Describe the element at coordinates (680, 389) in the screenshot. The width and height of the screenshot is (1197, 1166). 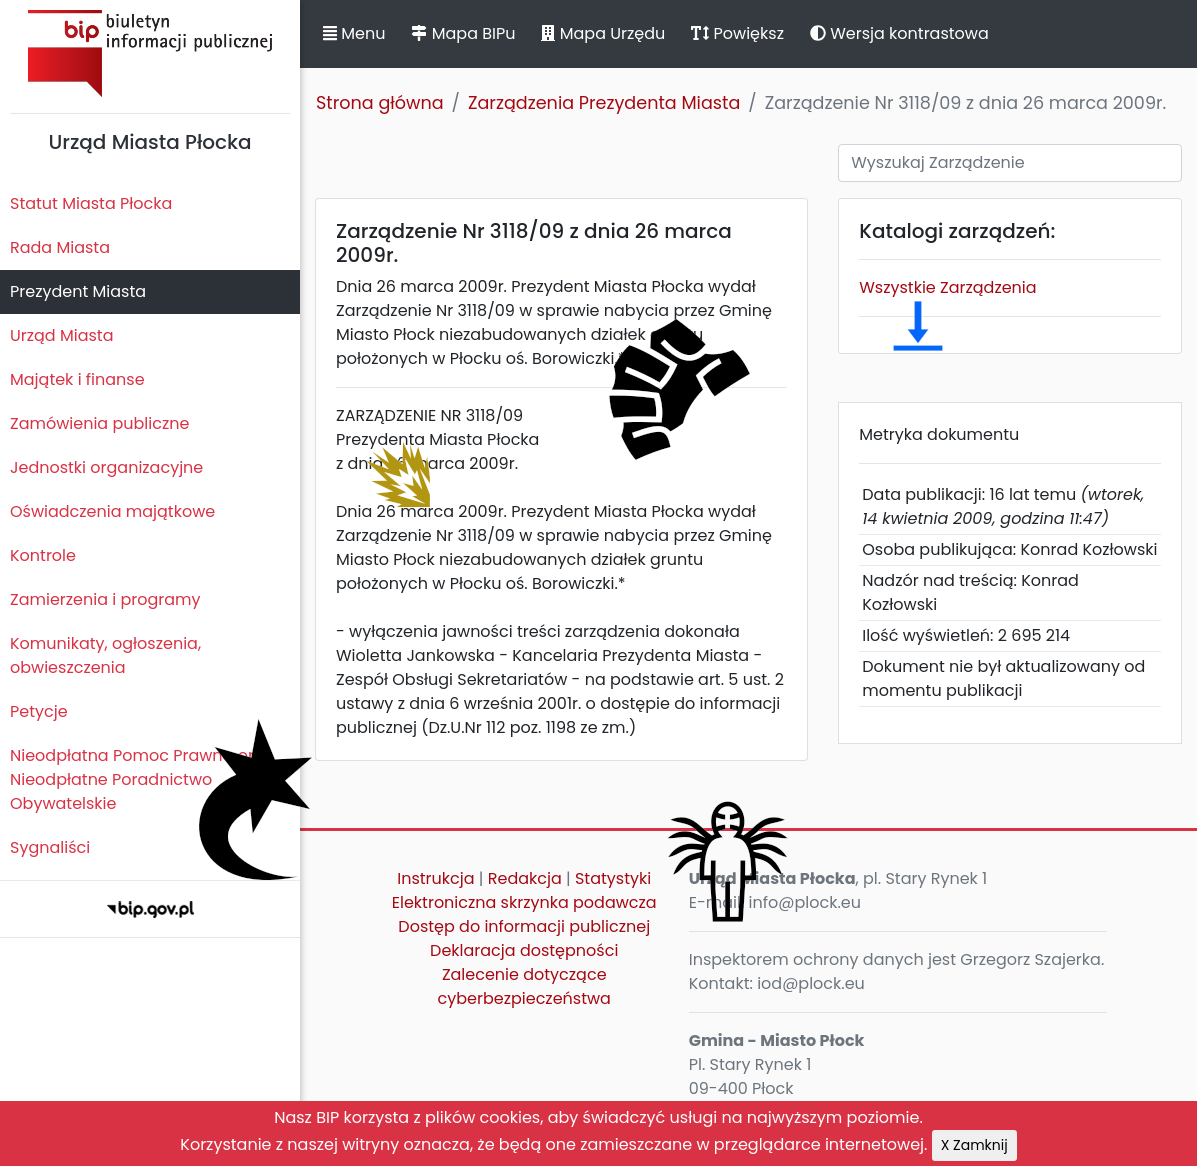
I see `grab or drag an item` at that location.